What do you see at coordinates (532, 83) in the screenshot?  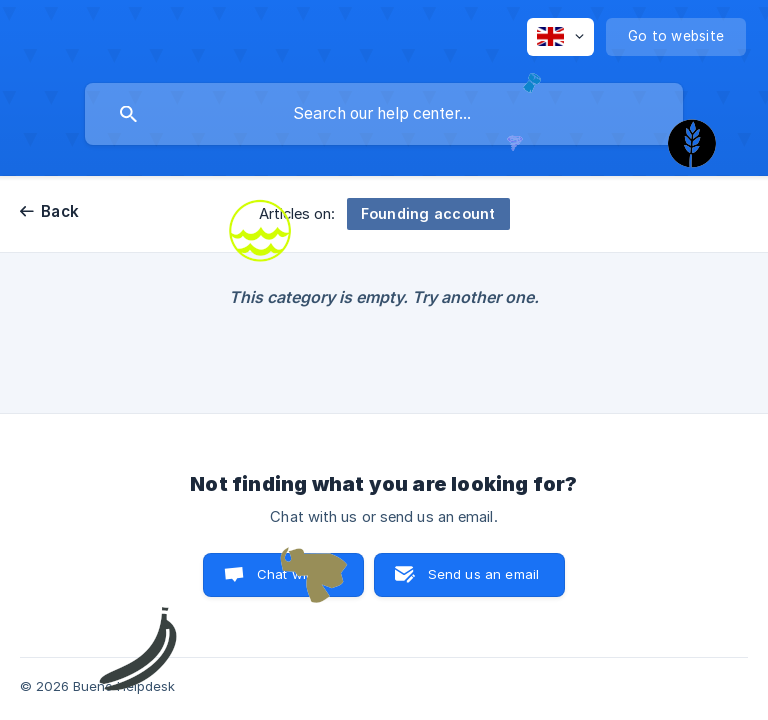 I see `celebrate an achievement or milestone` at bounding box center [532, 83].